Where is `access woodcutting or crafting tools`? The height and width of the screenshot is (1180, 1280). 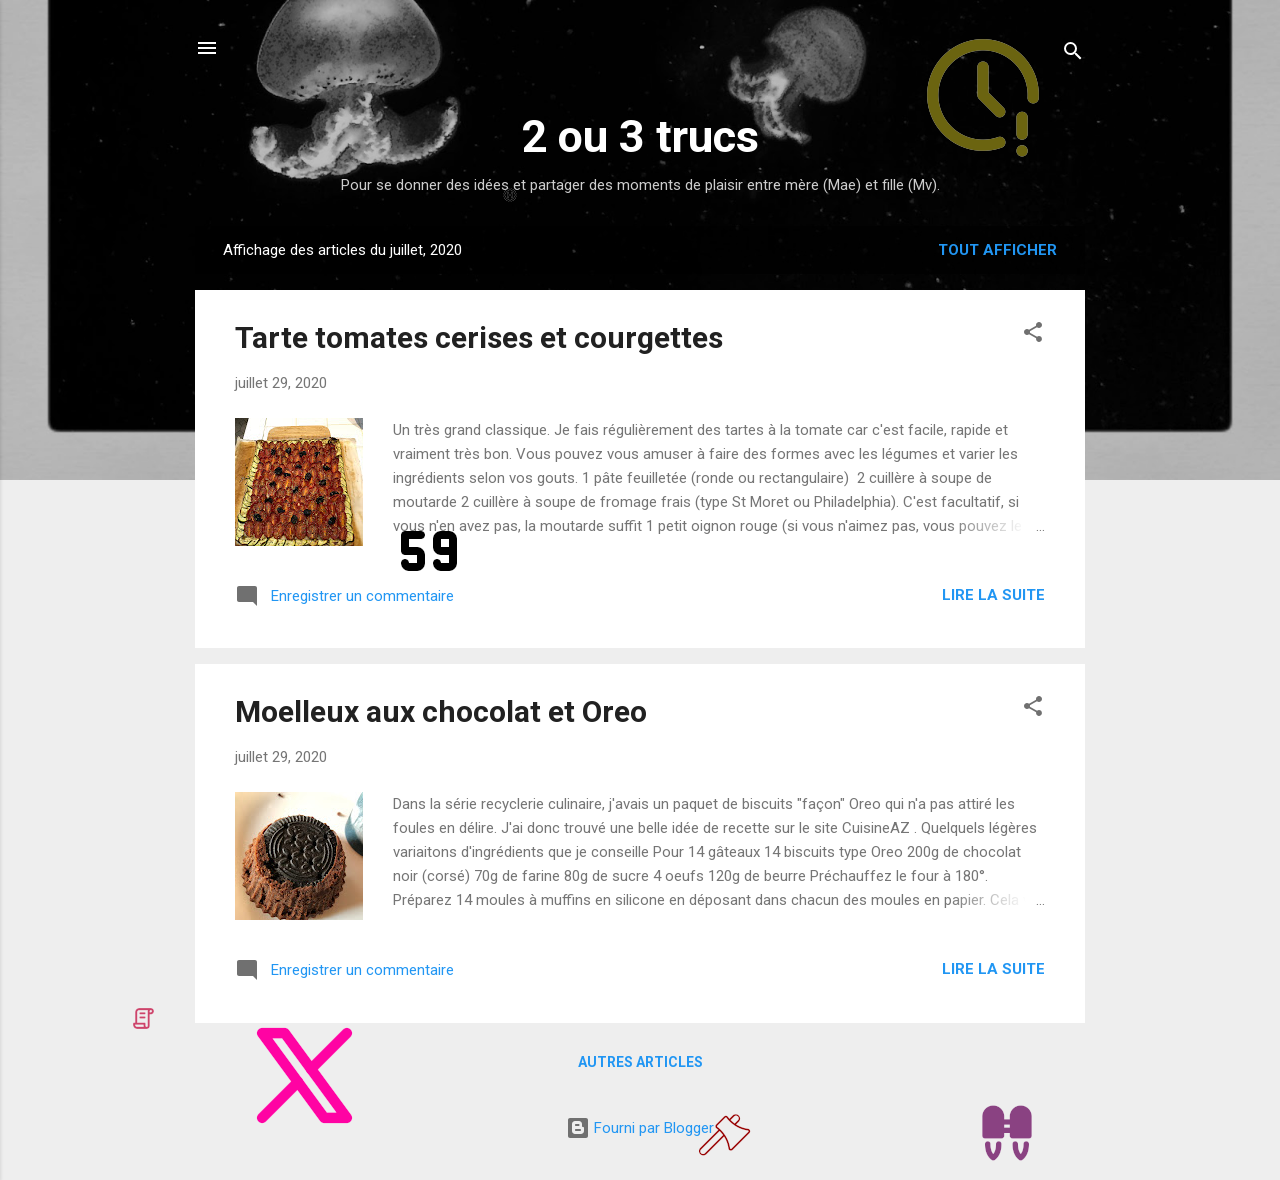 access woodcutting or crafting tools is located at coordinates (724, 1136).